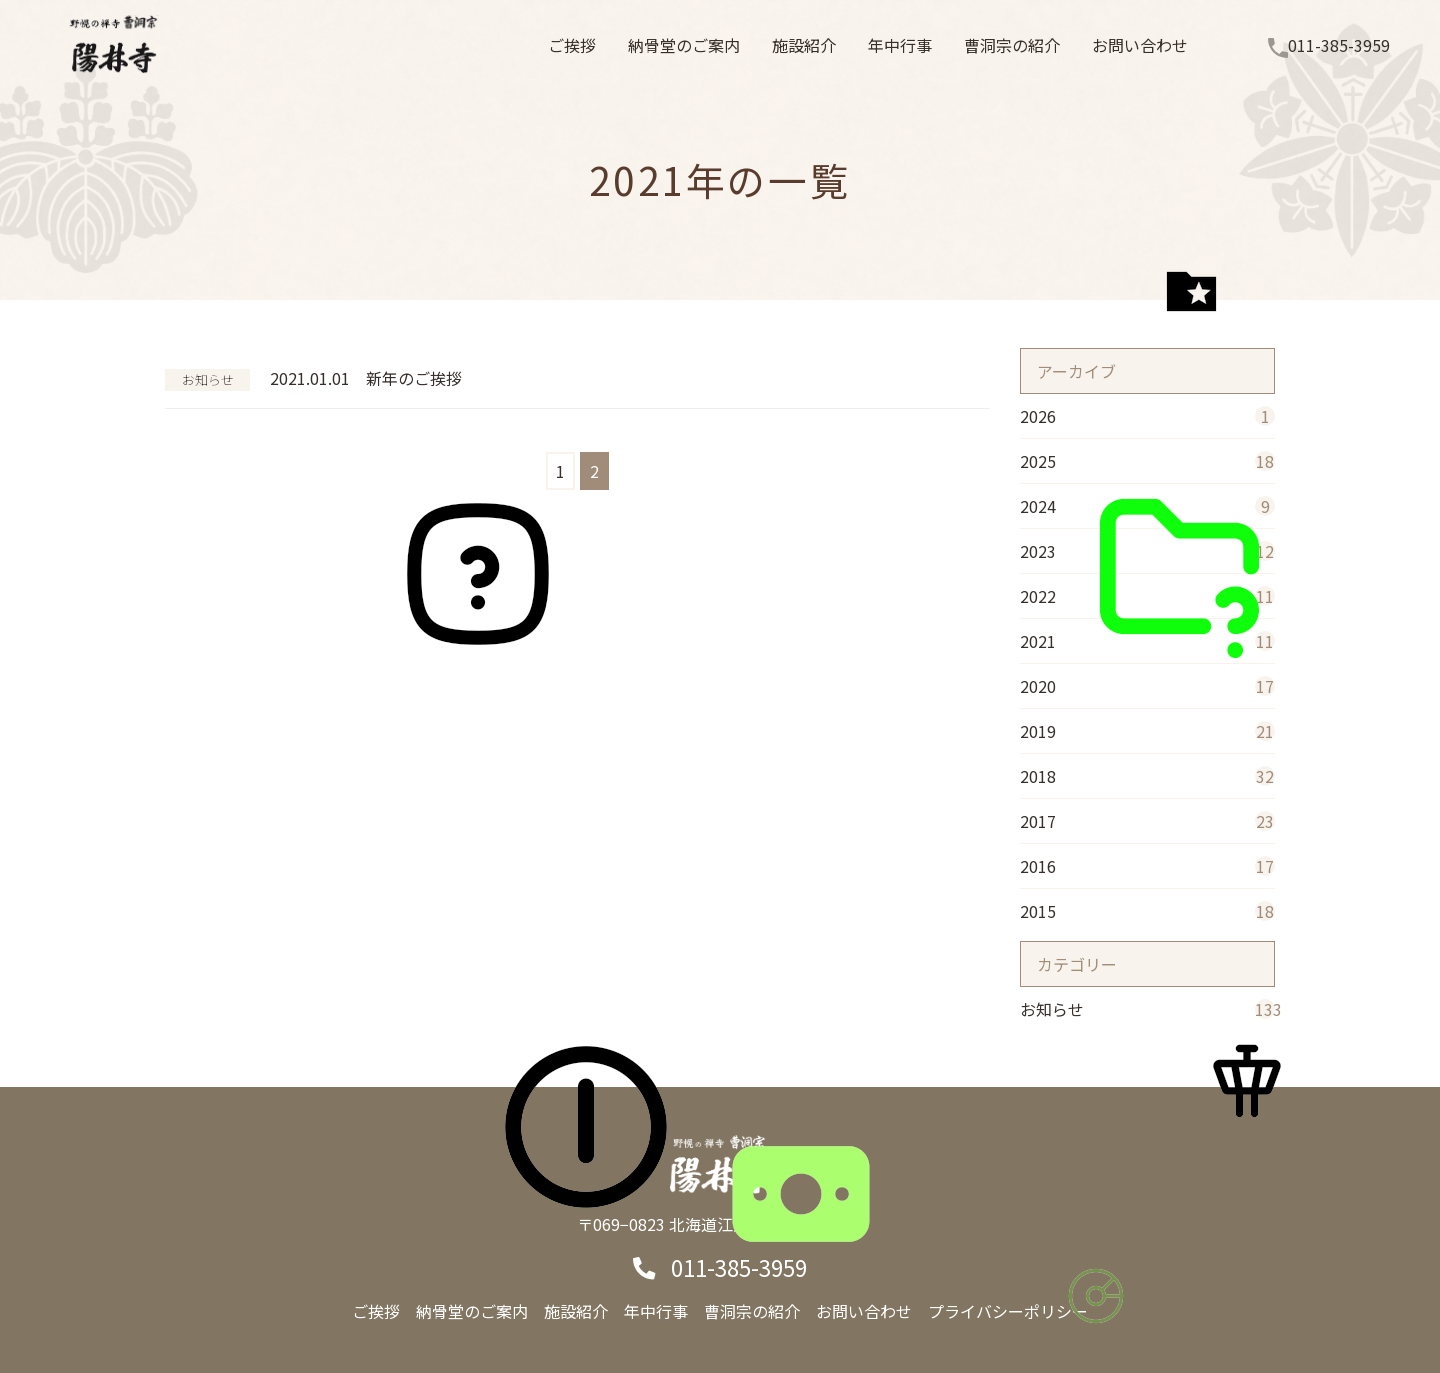 The width and height of the screenshot is (1440, 1373). I want to click on indicates 6 o'clock time, so click(586, 1127).